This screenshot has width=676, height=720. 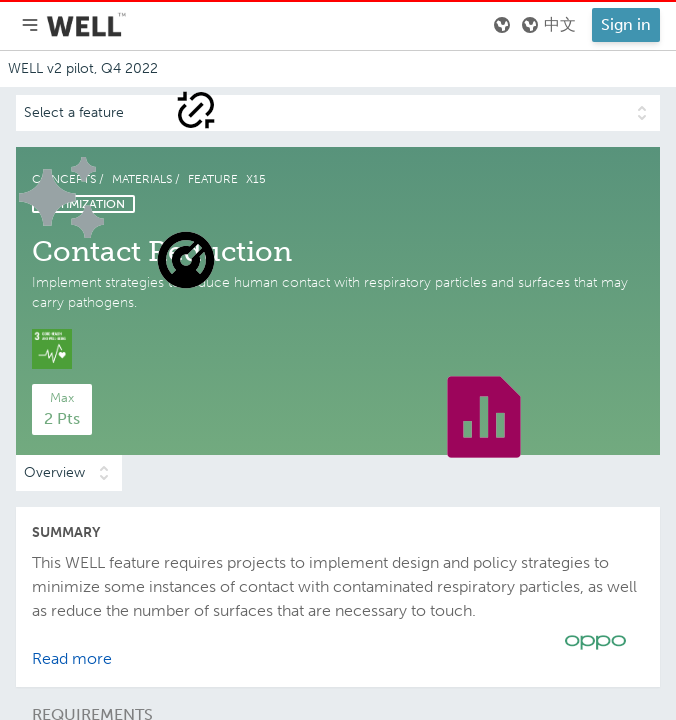 What do you see at coordinates (484, 417) in the screenshot?
I see `view document with chart data` at bounding box center [484, 417].